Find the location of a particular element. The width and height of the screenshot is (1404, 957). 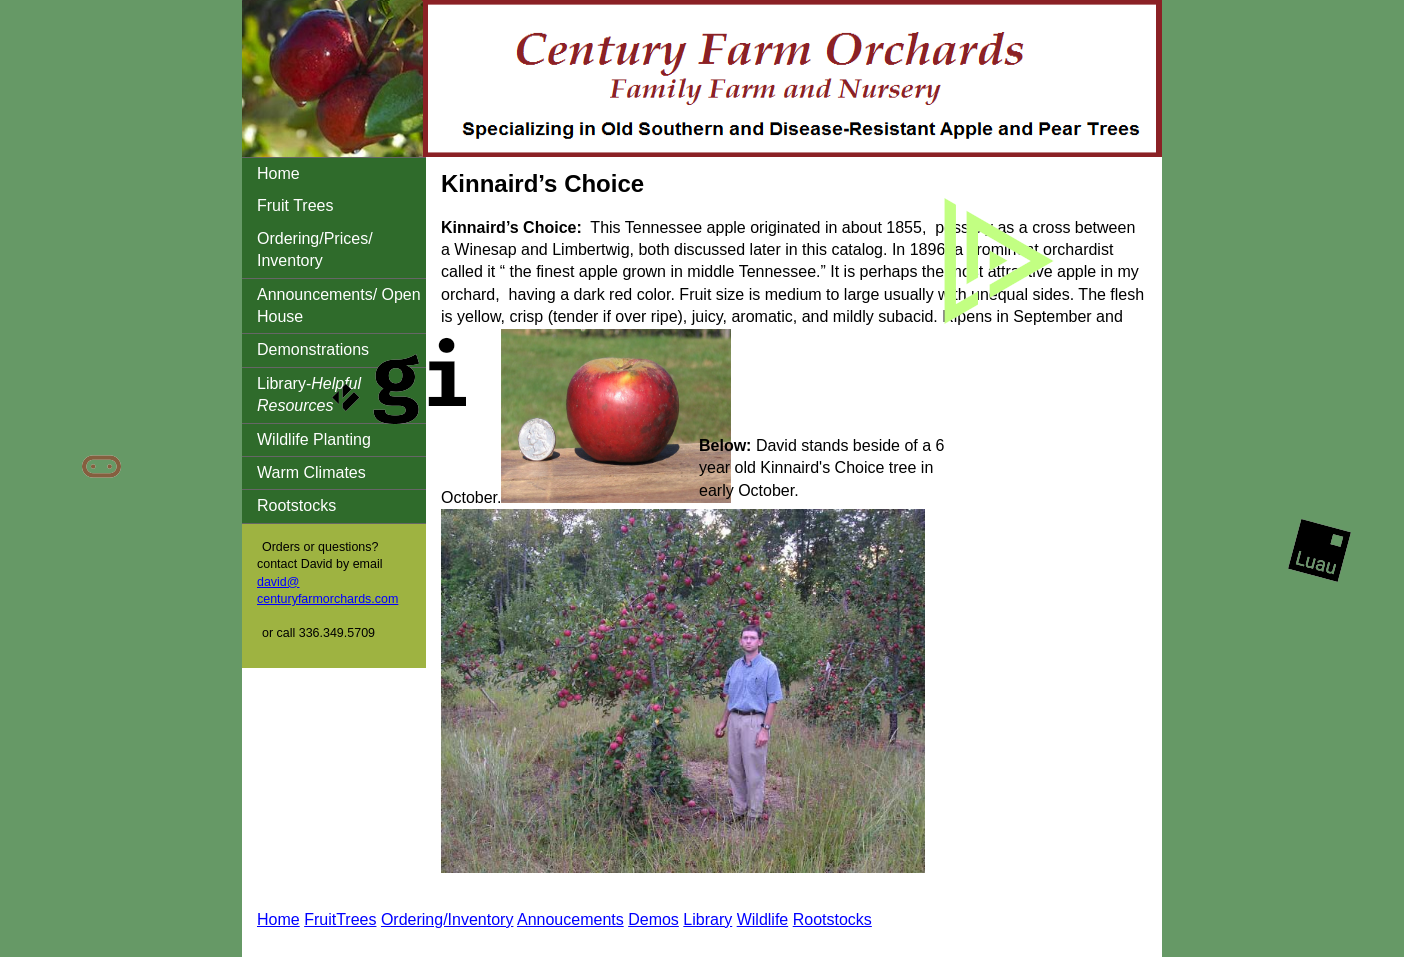

micro:bit brand logo is located at coordinates (101, 466).